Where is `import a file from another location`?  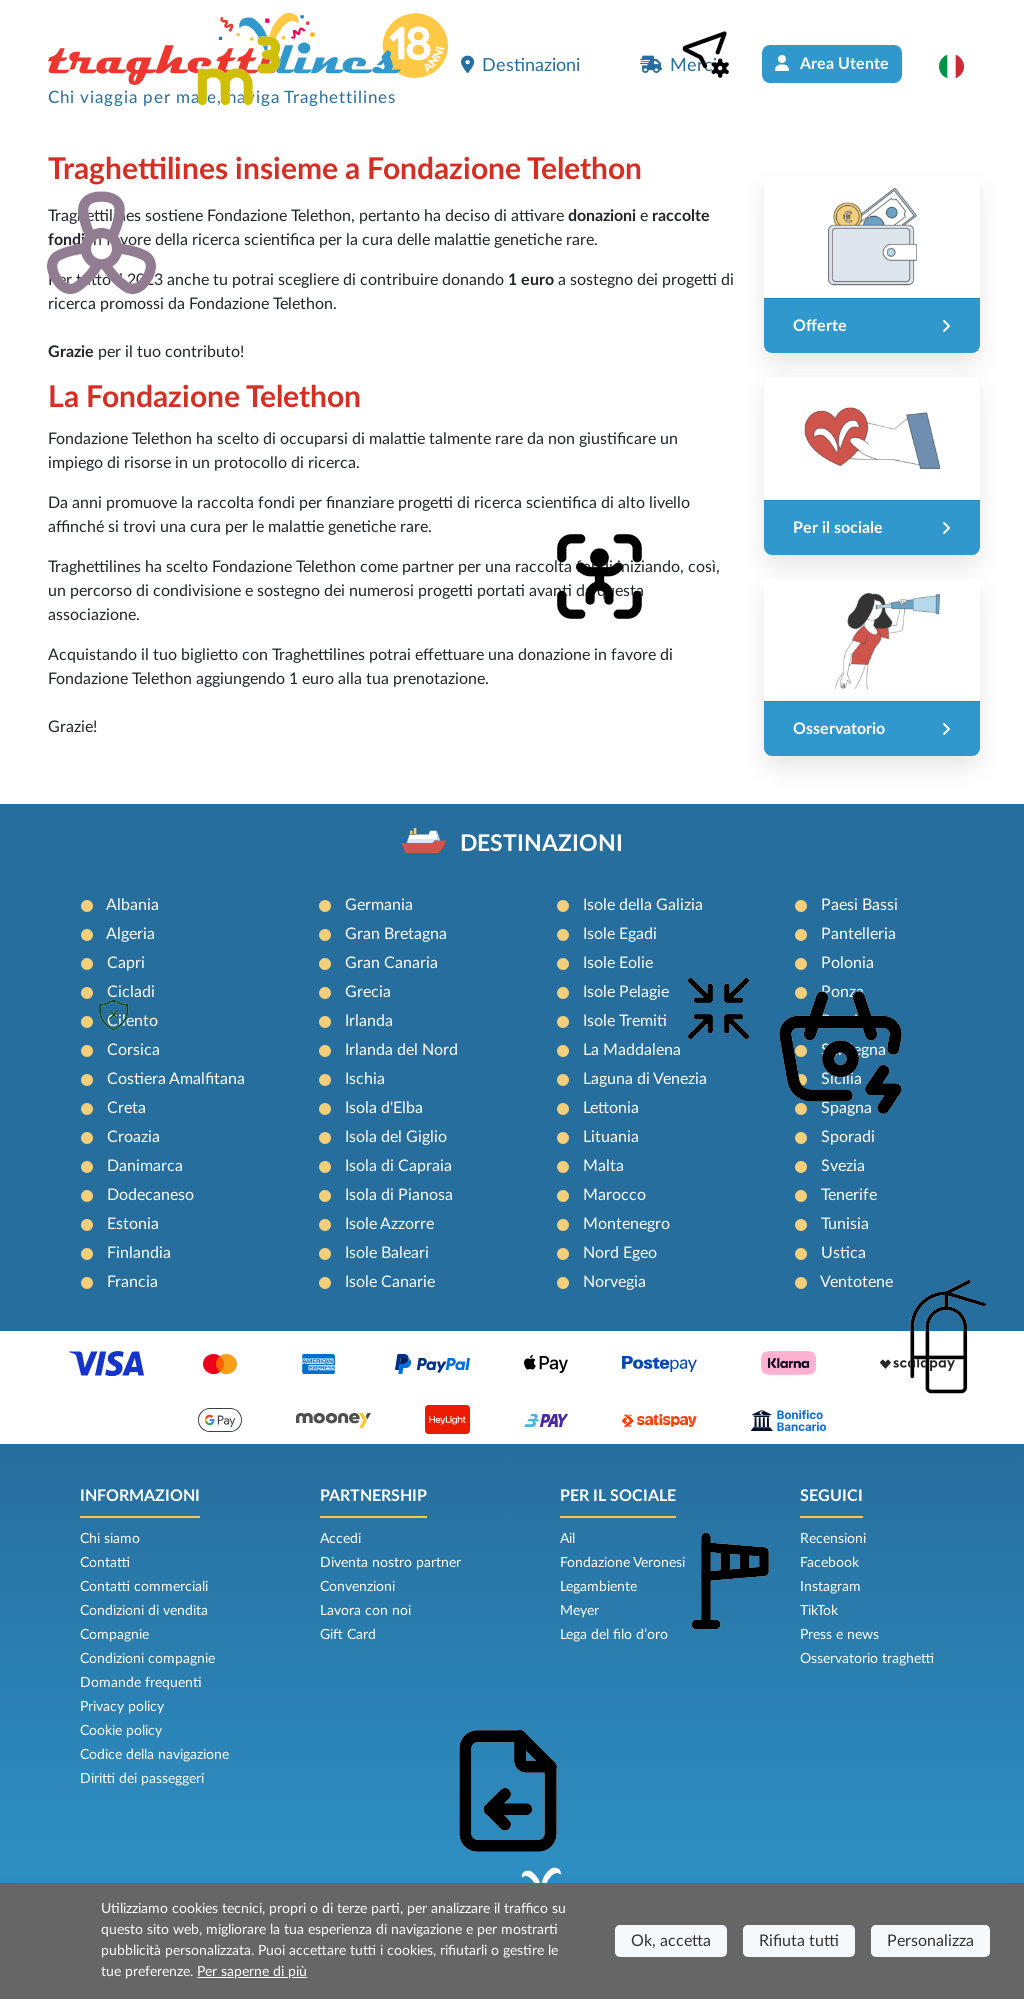
import a file from another location is located at coordinates (508, 1791).